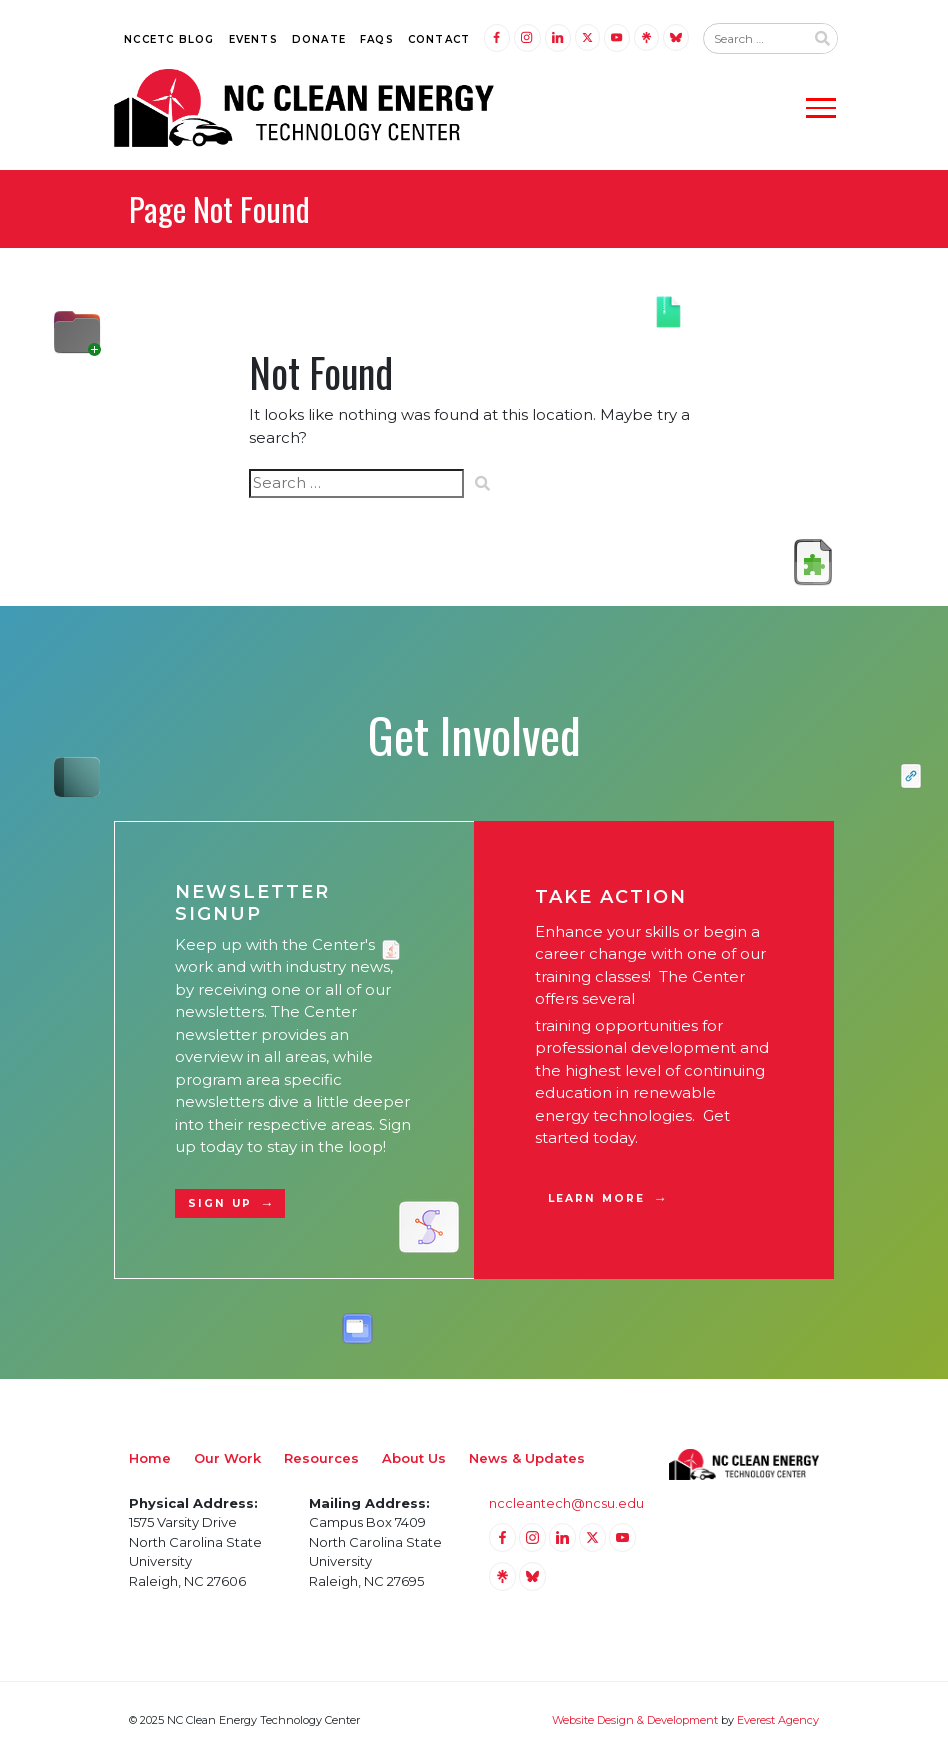 This screenshot has width=948, height=1759. What do you see at coordinates (668, 312) in the screenshot?
I see `compressed archive file (.tar.xz format)` at bounding box center [668, 312].